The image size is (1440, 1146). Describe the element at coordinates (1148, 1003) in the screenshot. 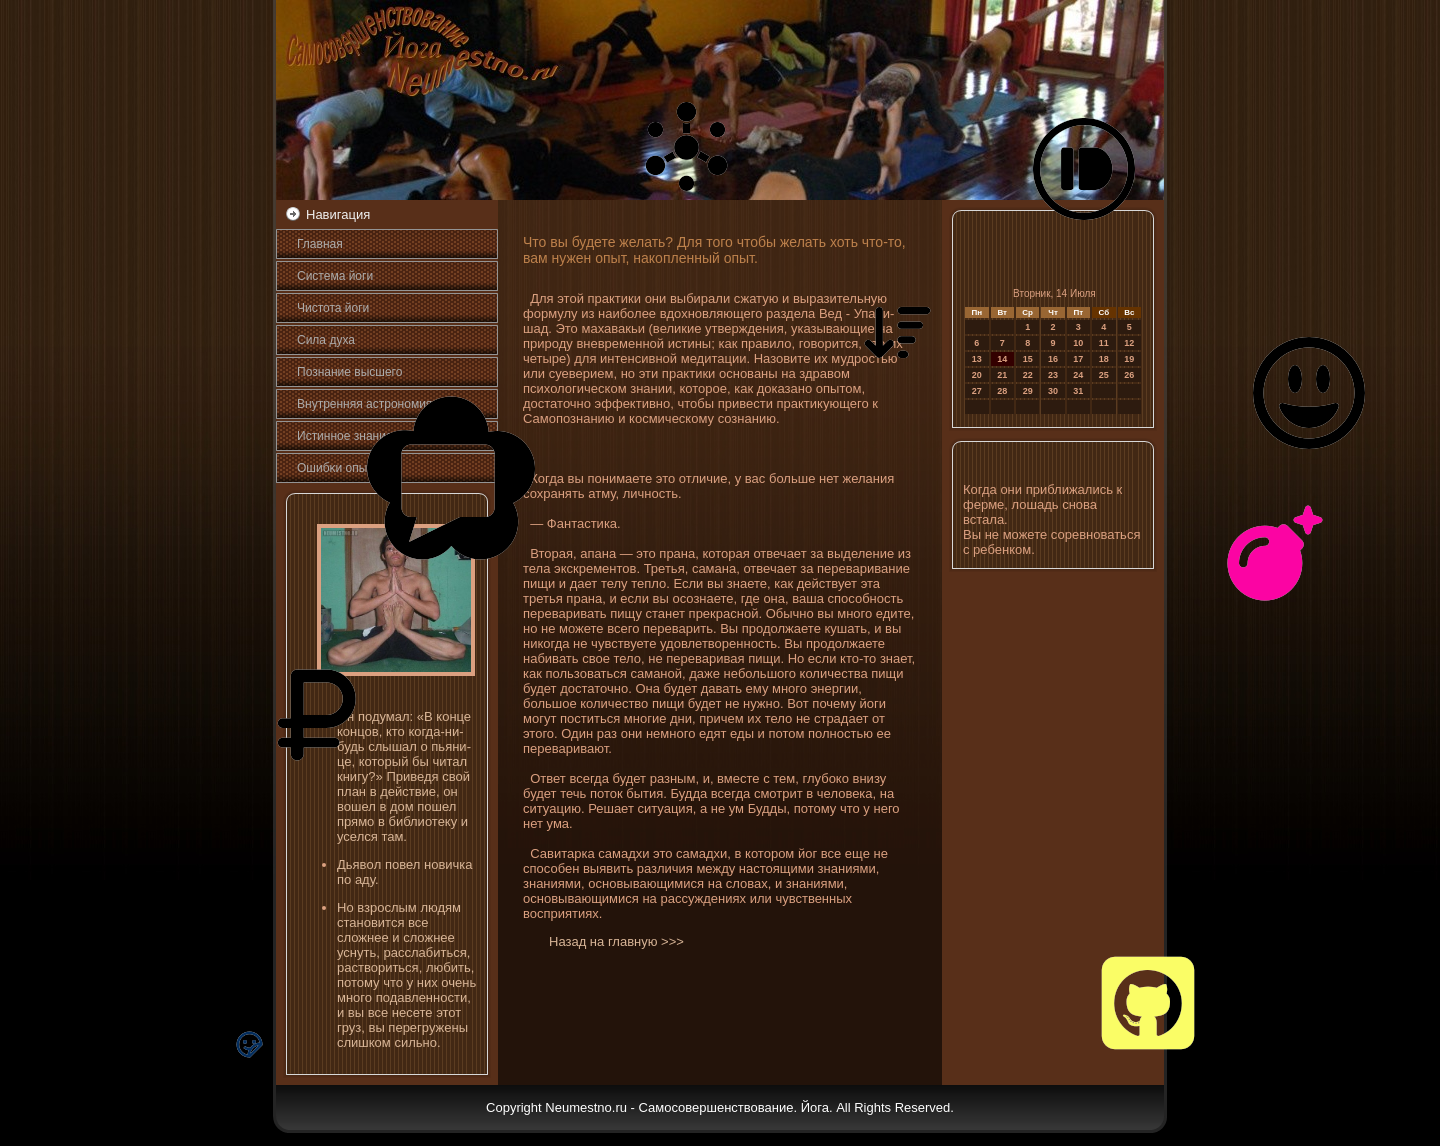

I see `link to github repository` at that location.